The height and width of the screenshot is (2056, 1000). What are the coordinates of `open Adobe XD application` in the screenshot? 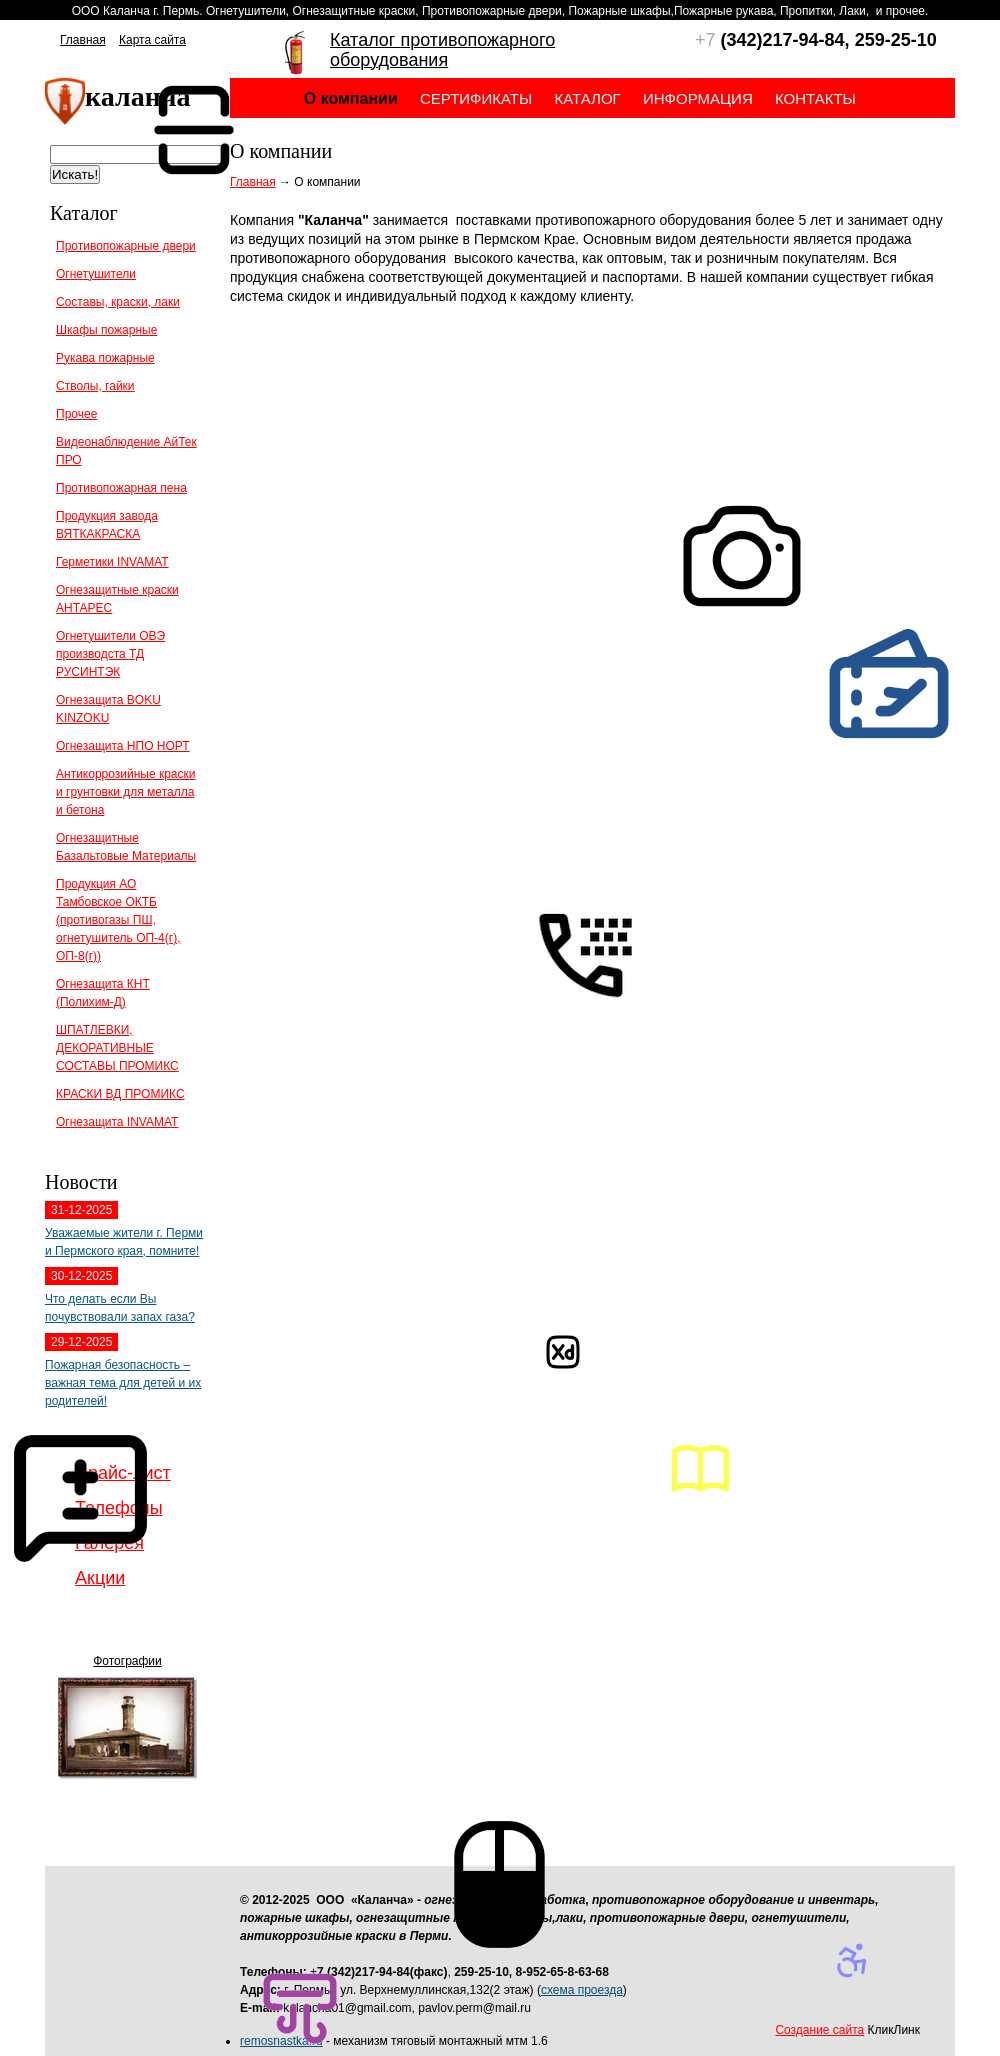 It's located at (563, 1352).